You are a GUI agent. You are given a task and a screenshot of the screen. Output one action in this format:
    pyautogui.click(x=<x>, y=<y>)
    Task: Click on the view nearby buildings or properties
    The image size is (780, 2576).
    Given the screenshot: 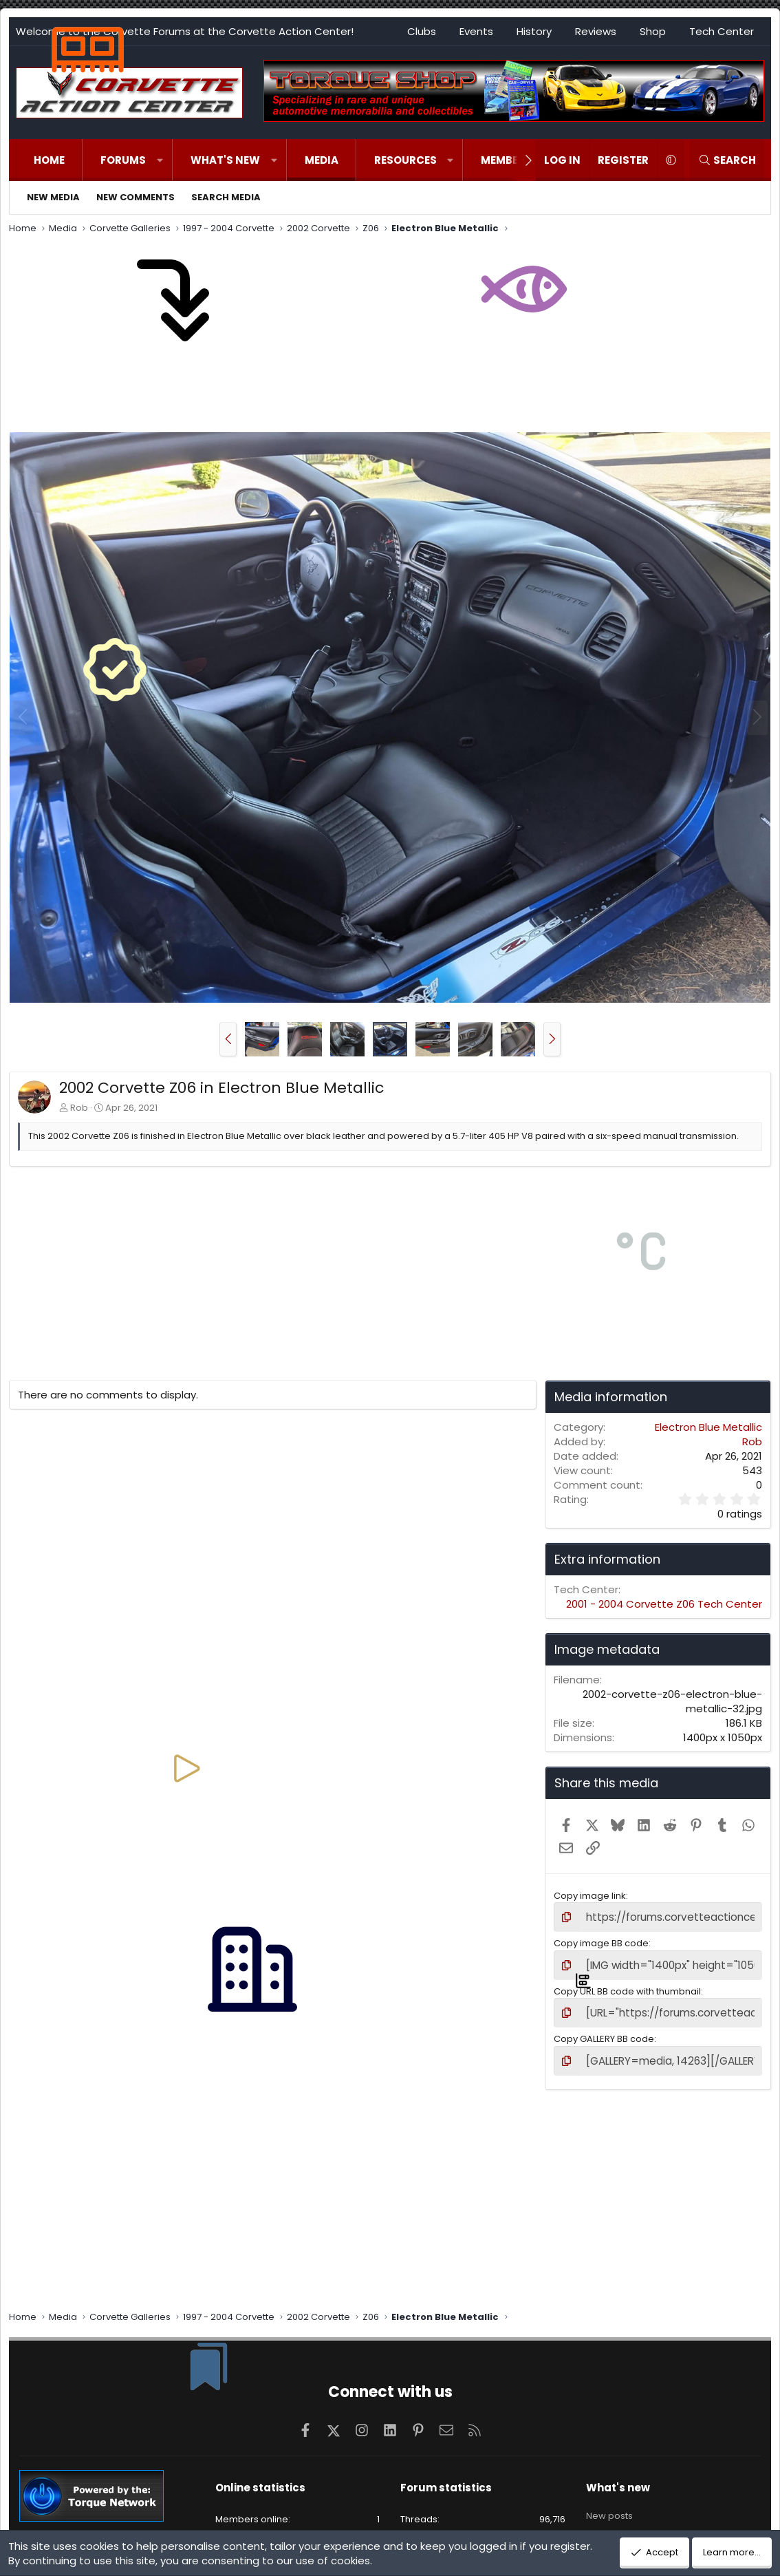 What is the action you would take?
    pyautogui.click(x=252, y=1967)
    